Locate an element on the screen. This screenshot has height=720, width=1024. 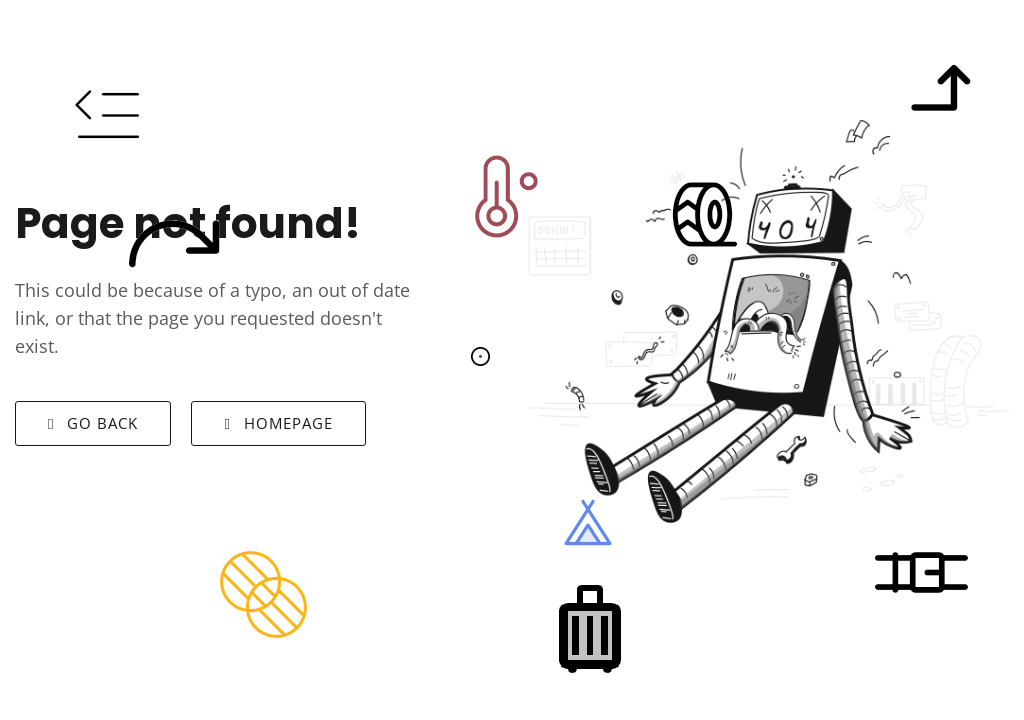
redirect or branch off to a new path is located at coordinates (943, 90).